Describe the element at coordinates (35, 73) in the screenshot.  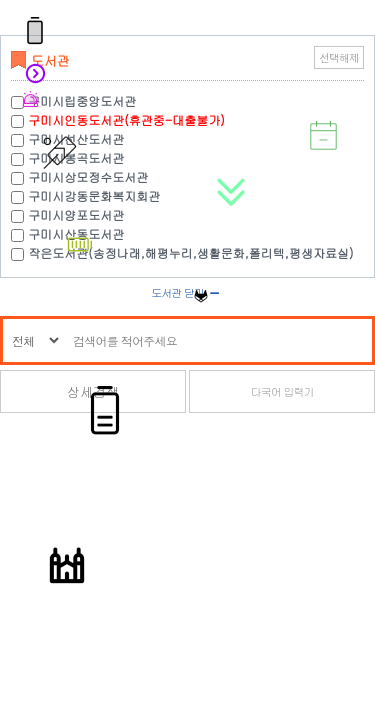
I see `go to next item or step` at that location.